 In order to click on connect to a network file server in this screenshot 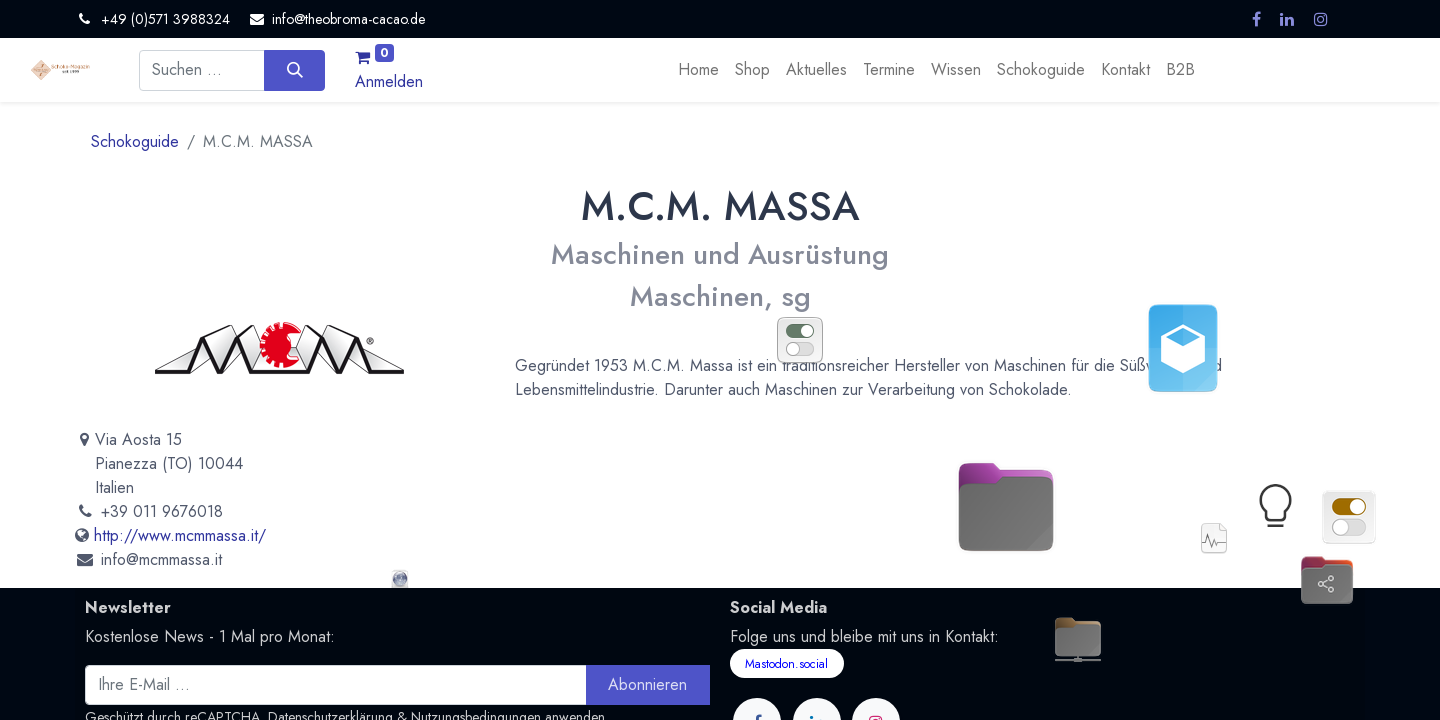, I will do `click(400, 579)`.